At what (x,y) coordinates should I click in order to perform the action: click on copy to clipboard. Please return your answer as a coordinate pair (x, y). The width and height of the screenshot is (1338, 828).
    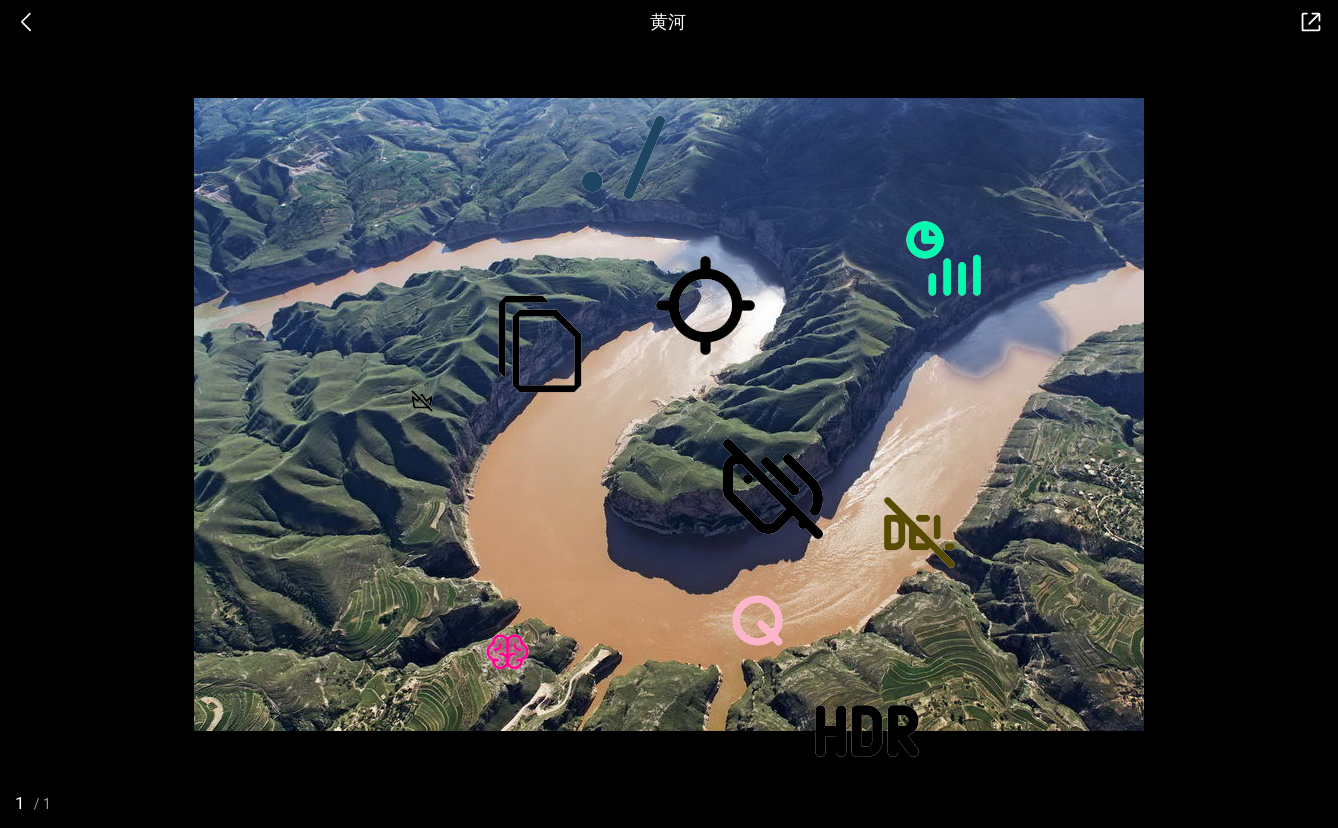
    Looking at the image, I should click on (540, 344).